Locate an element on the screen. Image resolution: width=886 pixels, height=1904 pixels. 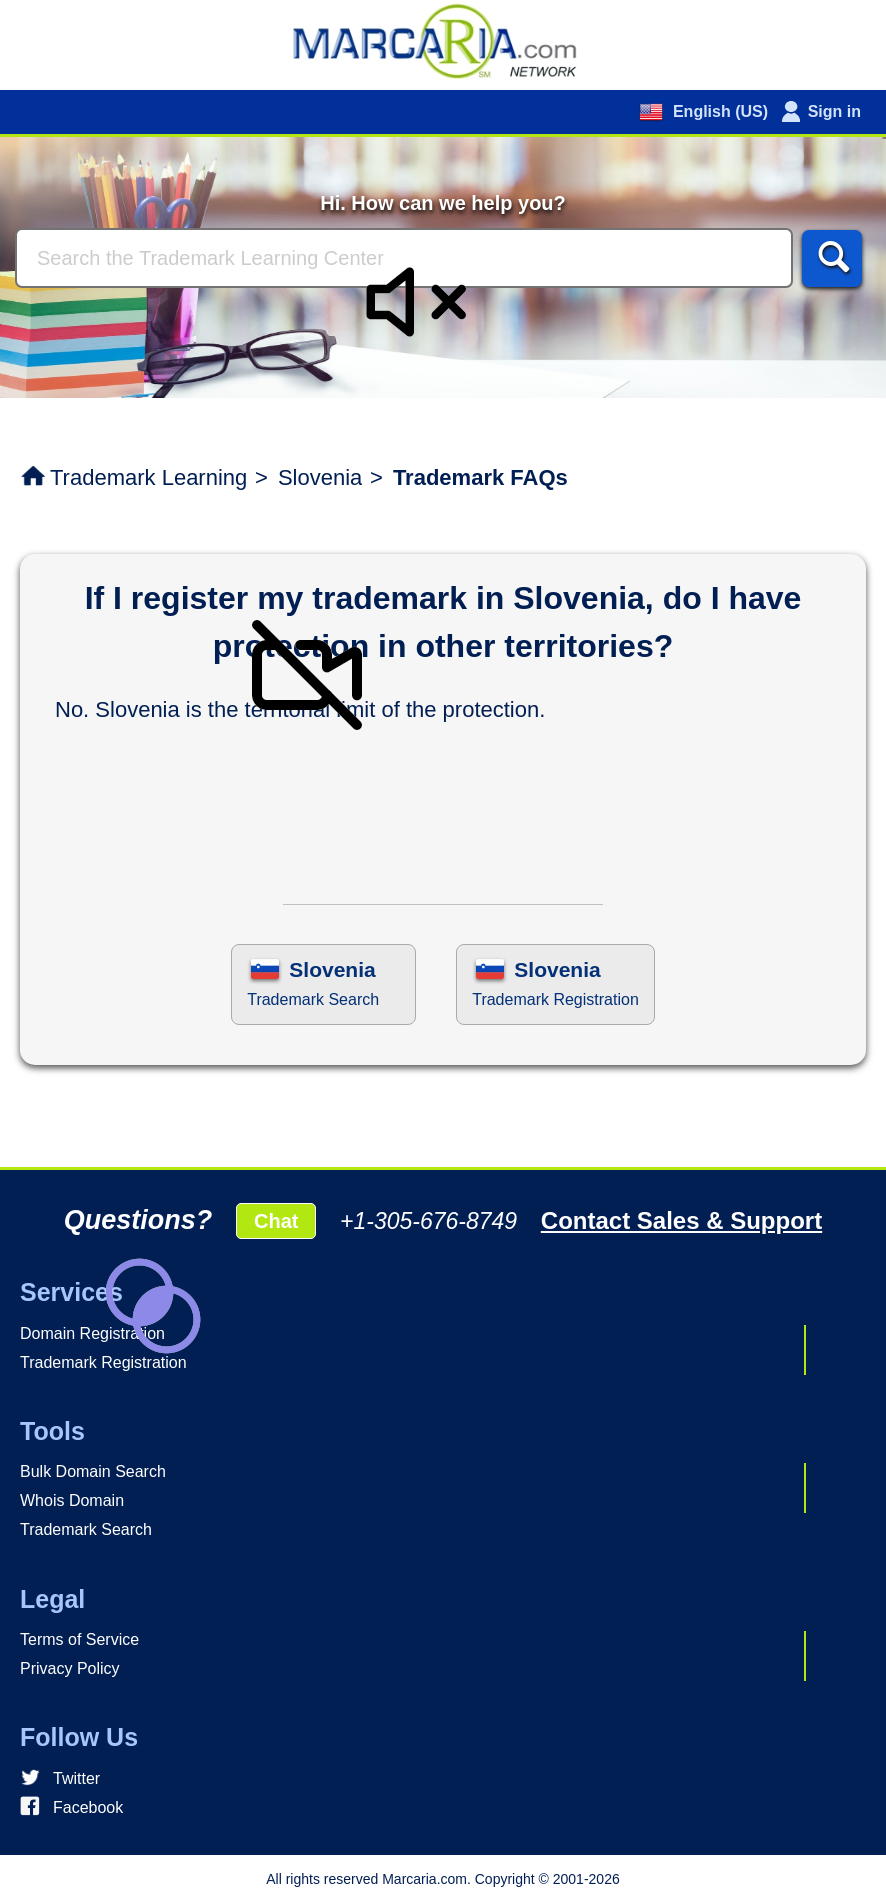
apply intersection operation to selected shapes is located at coordinates (153, 1306).